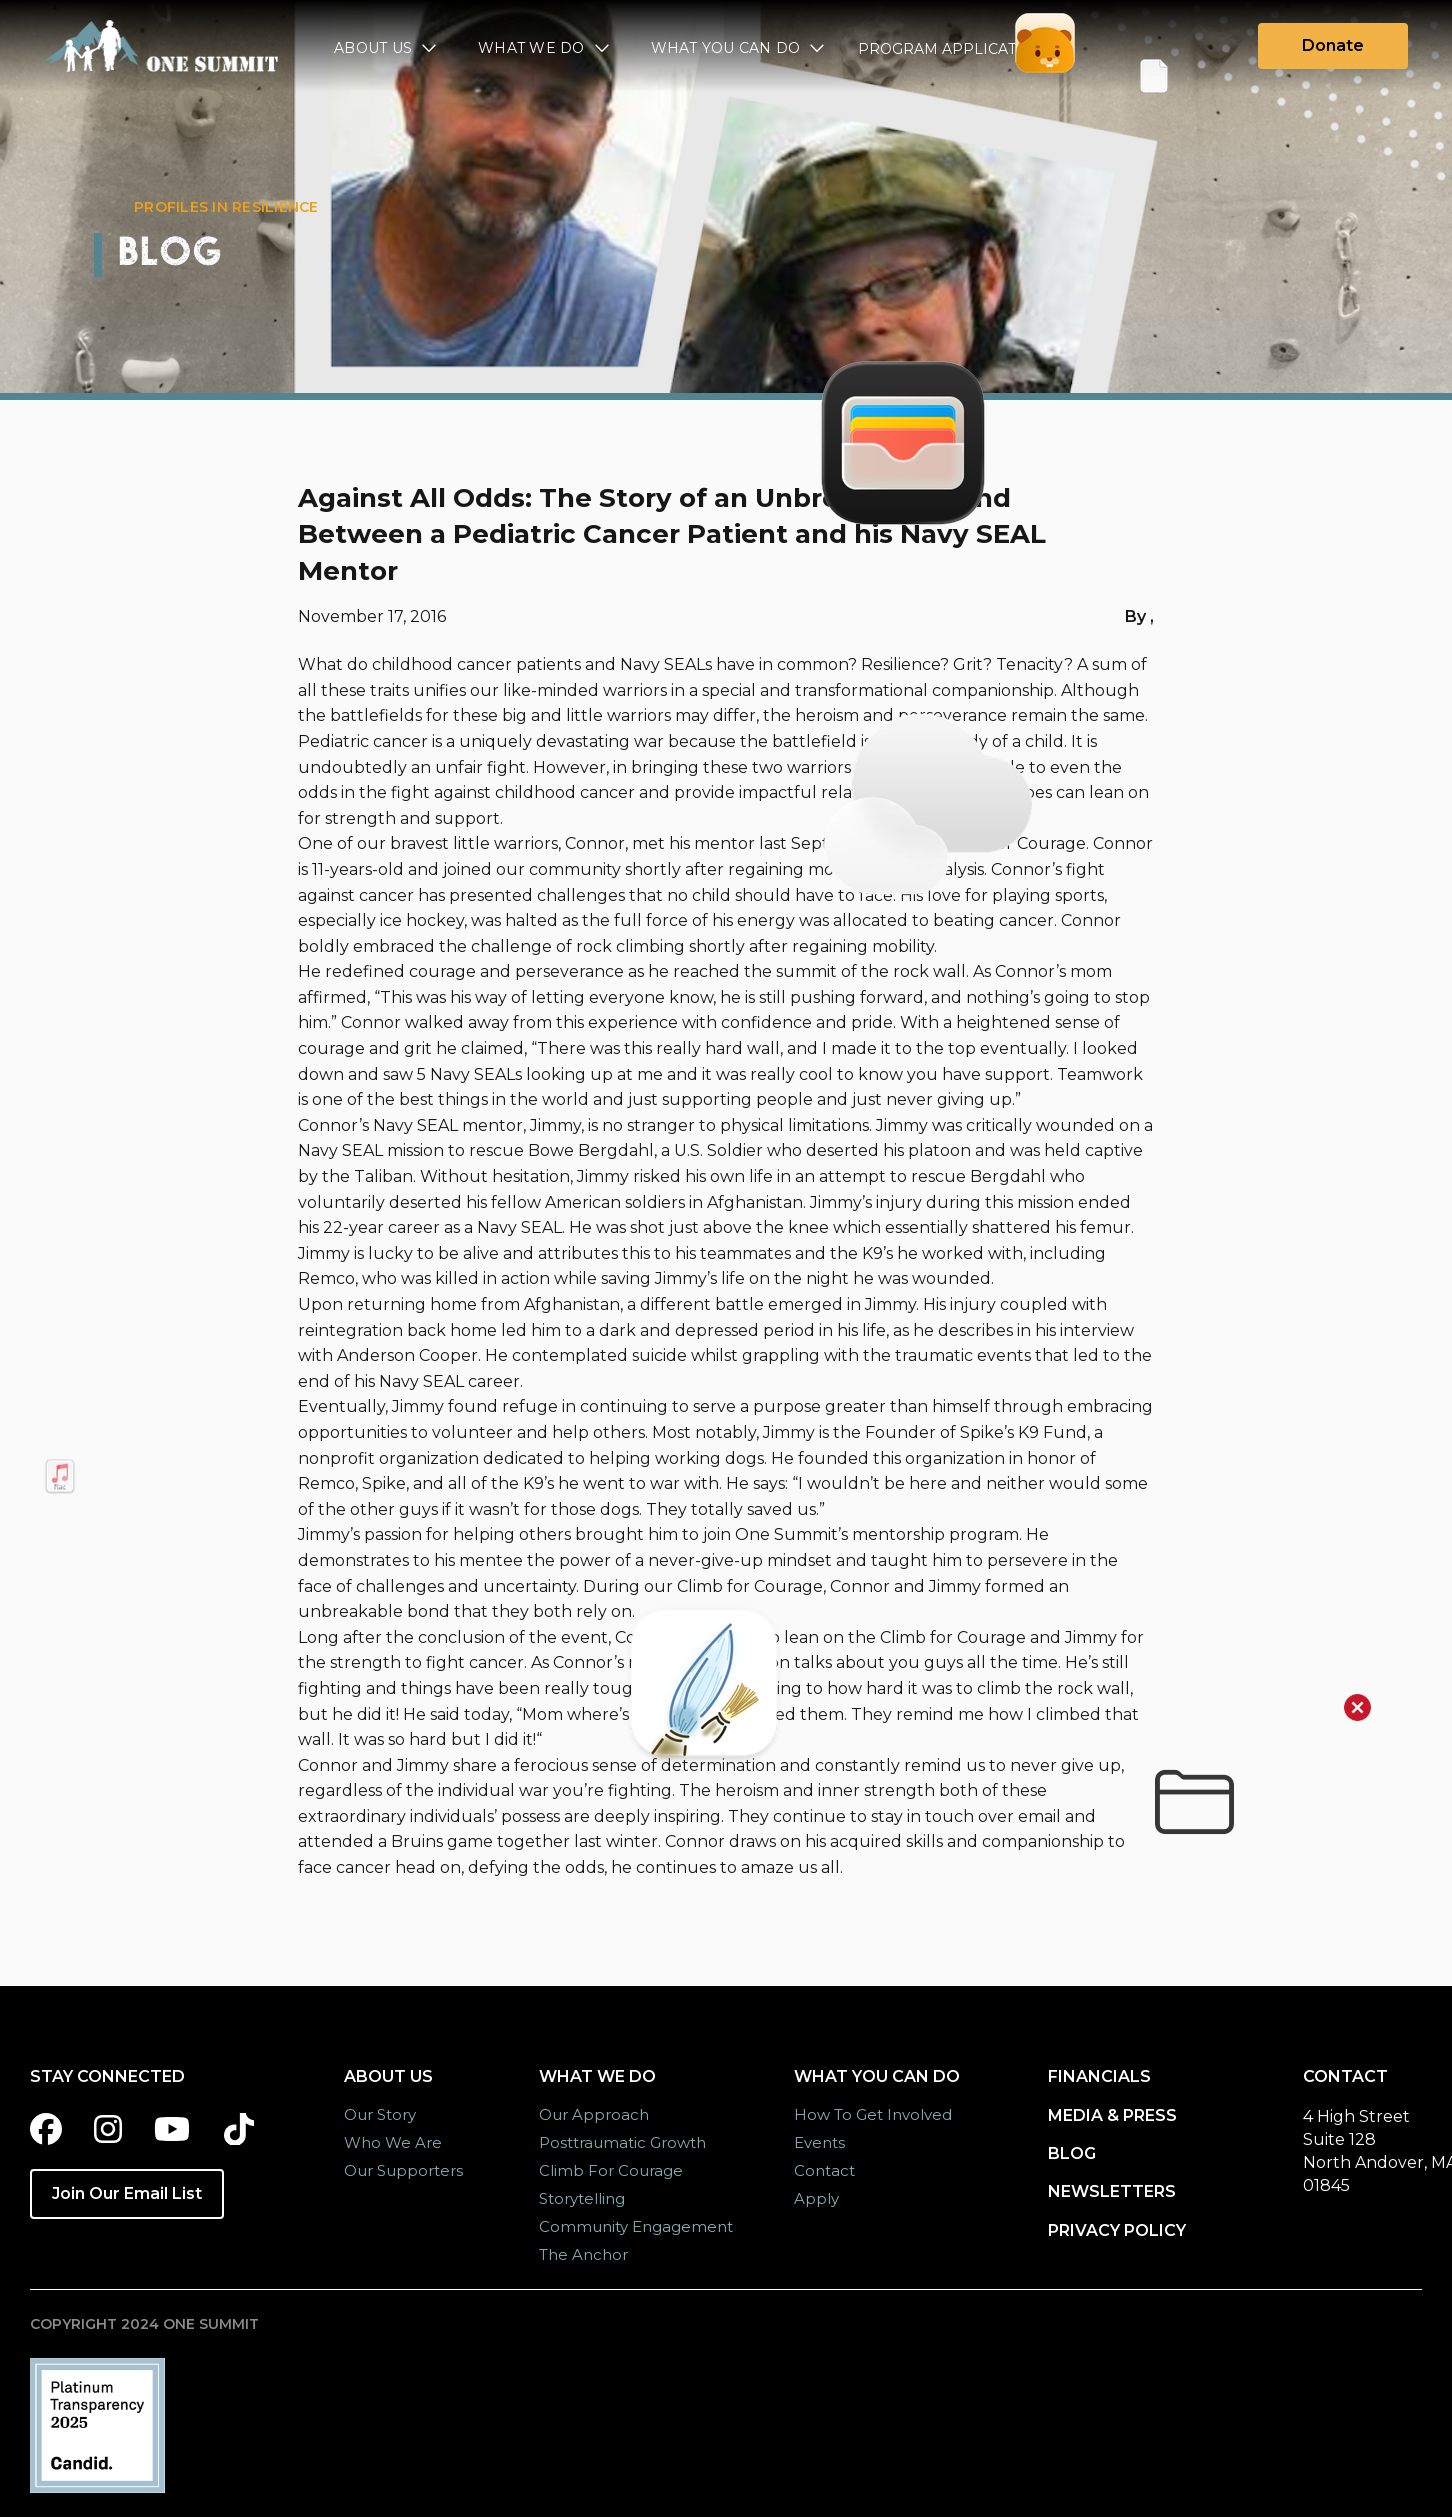 The width and height of the screenshot is (1452, 2517). Describe the element at coordinates (1194, 1799) in the screenshot. I see `access file and folder preferences` at that location.